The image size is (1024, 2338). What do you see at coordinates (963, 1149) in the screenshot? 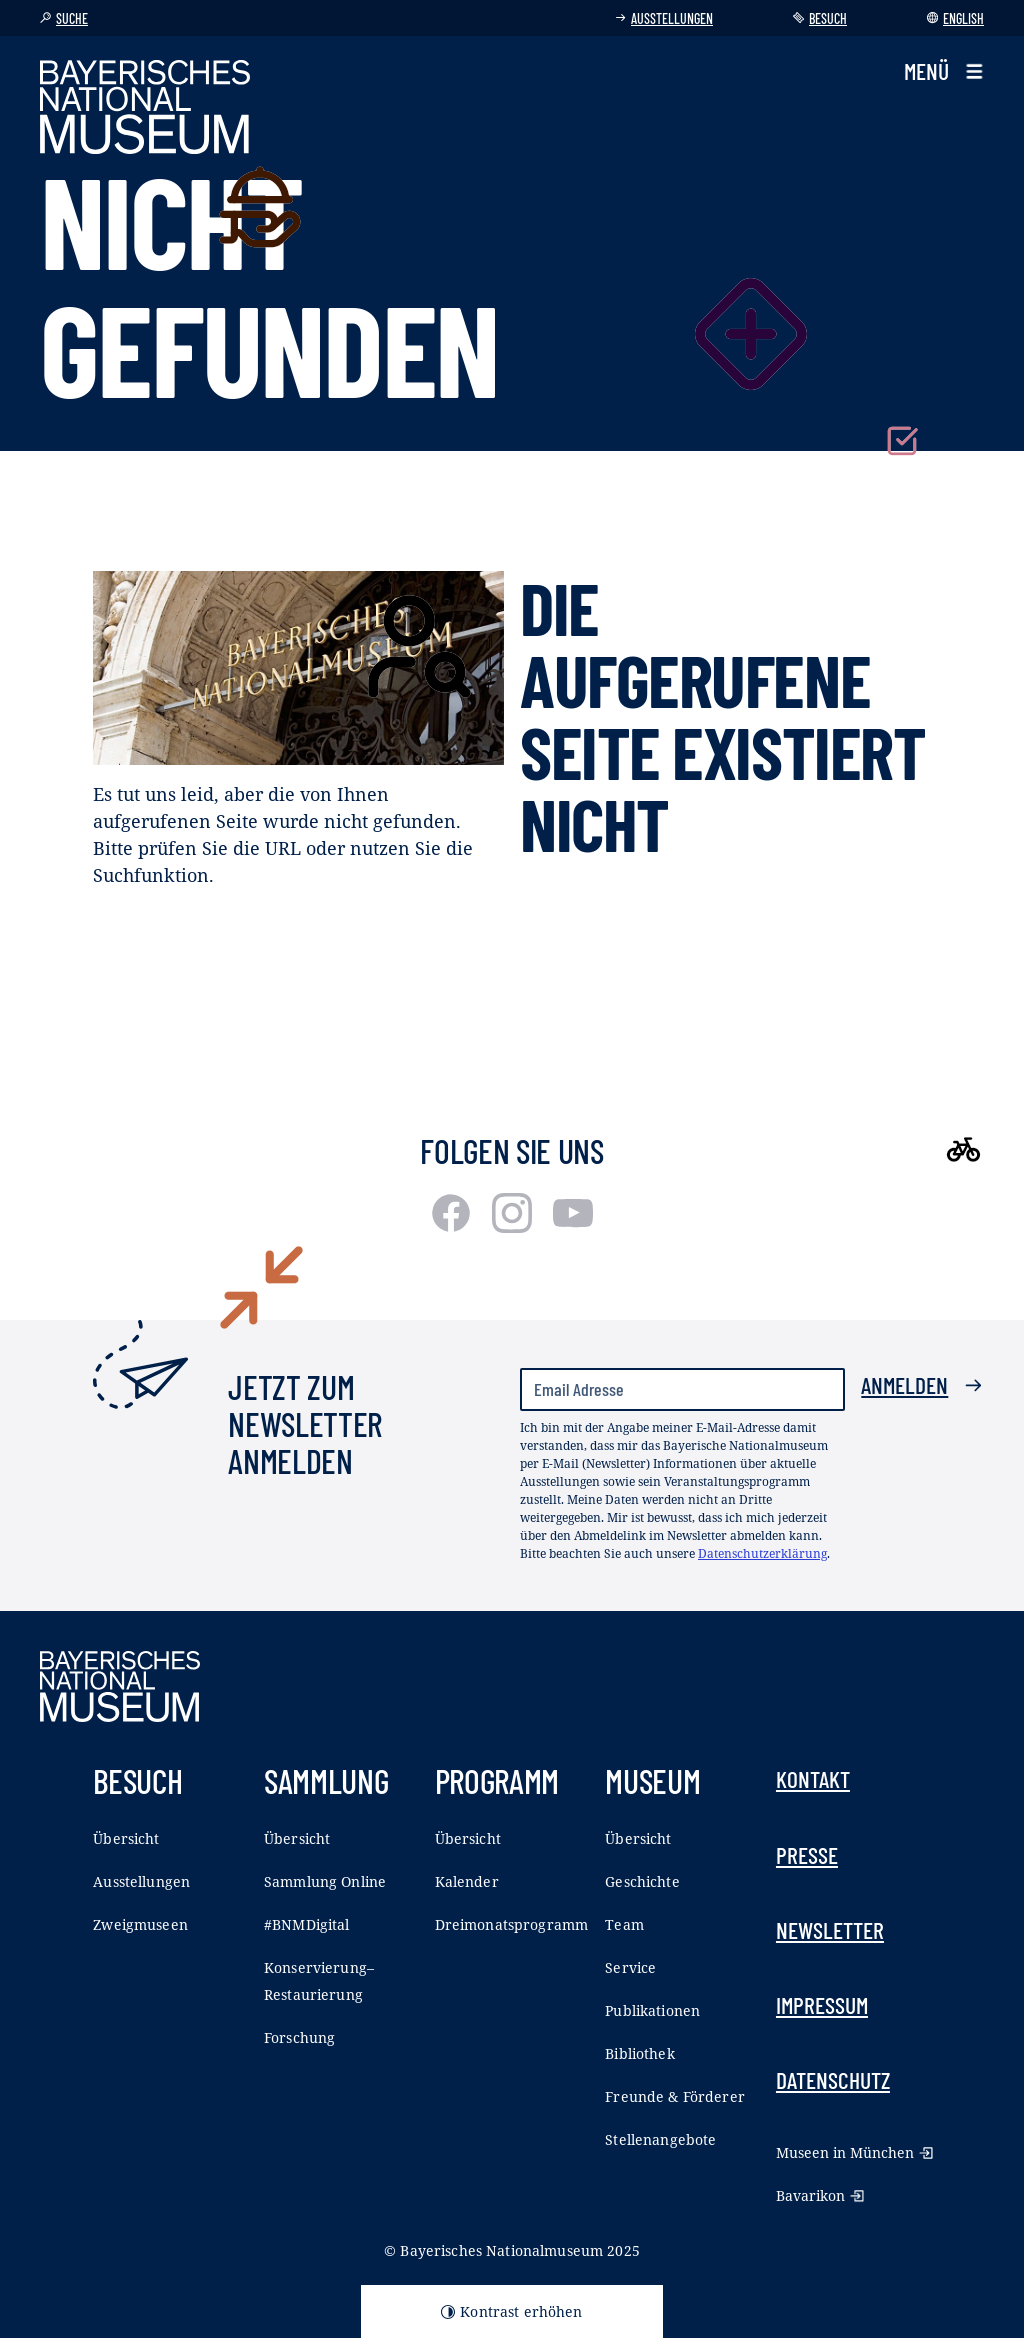
I see `access bike rental or cycling options` at bounding box center [963, 1149].